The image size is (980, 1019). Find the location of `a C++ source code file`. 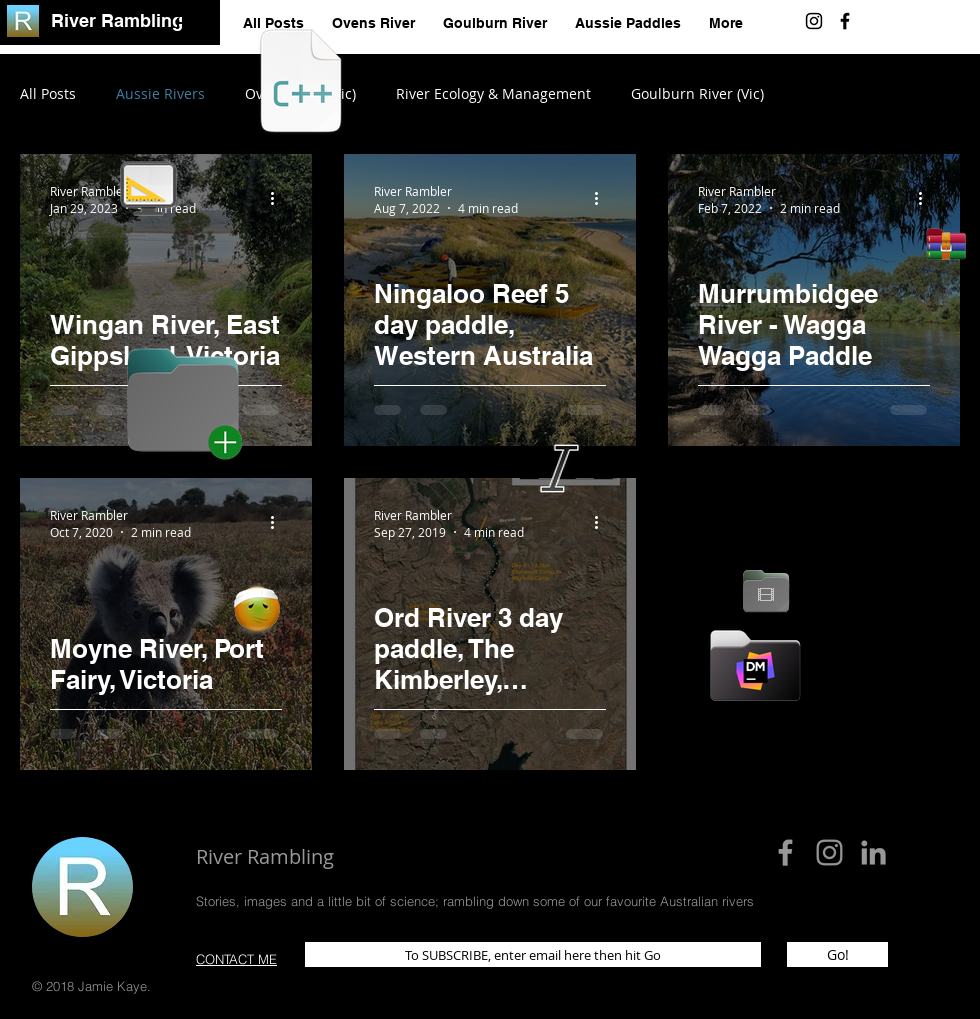

a C++ source code file is located at coordinates (301, 81).